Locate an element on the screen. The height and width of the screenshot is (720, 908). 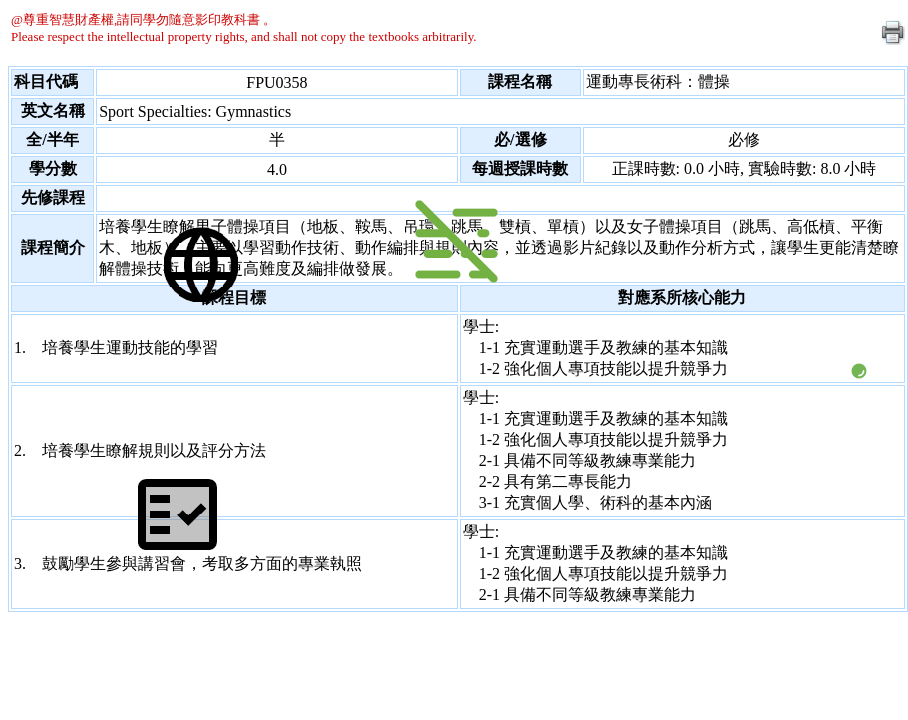
verify or review checklist items is located at coordinates (177, 514).